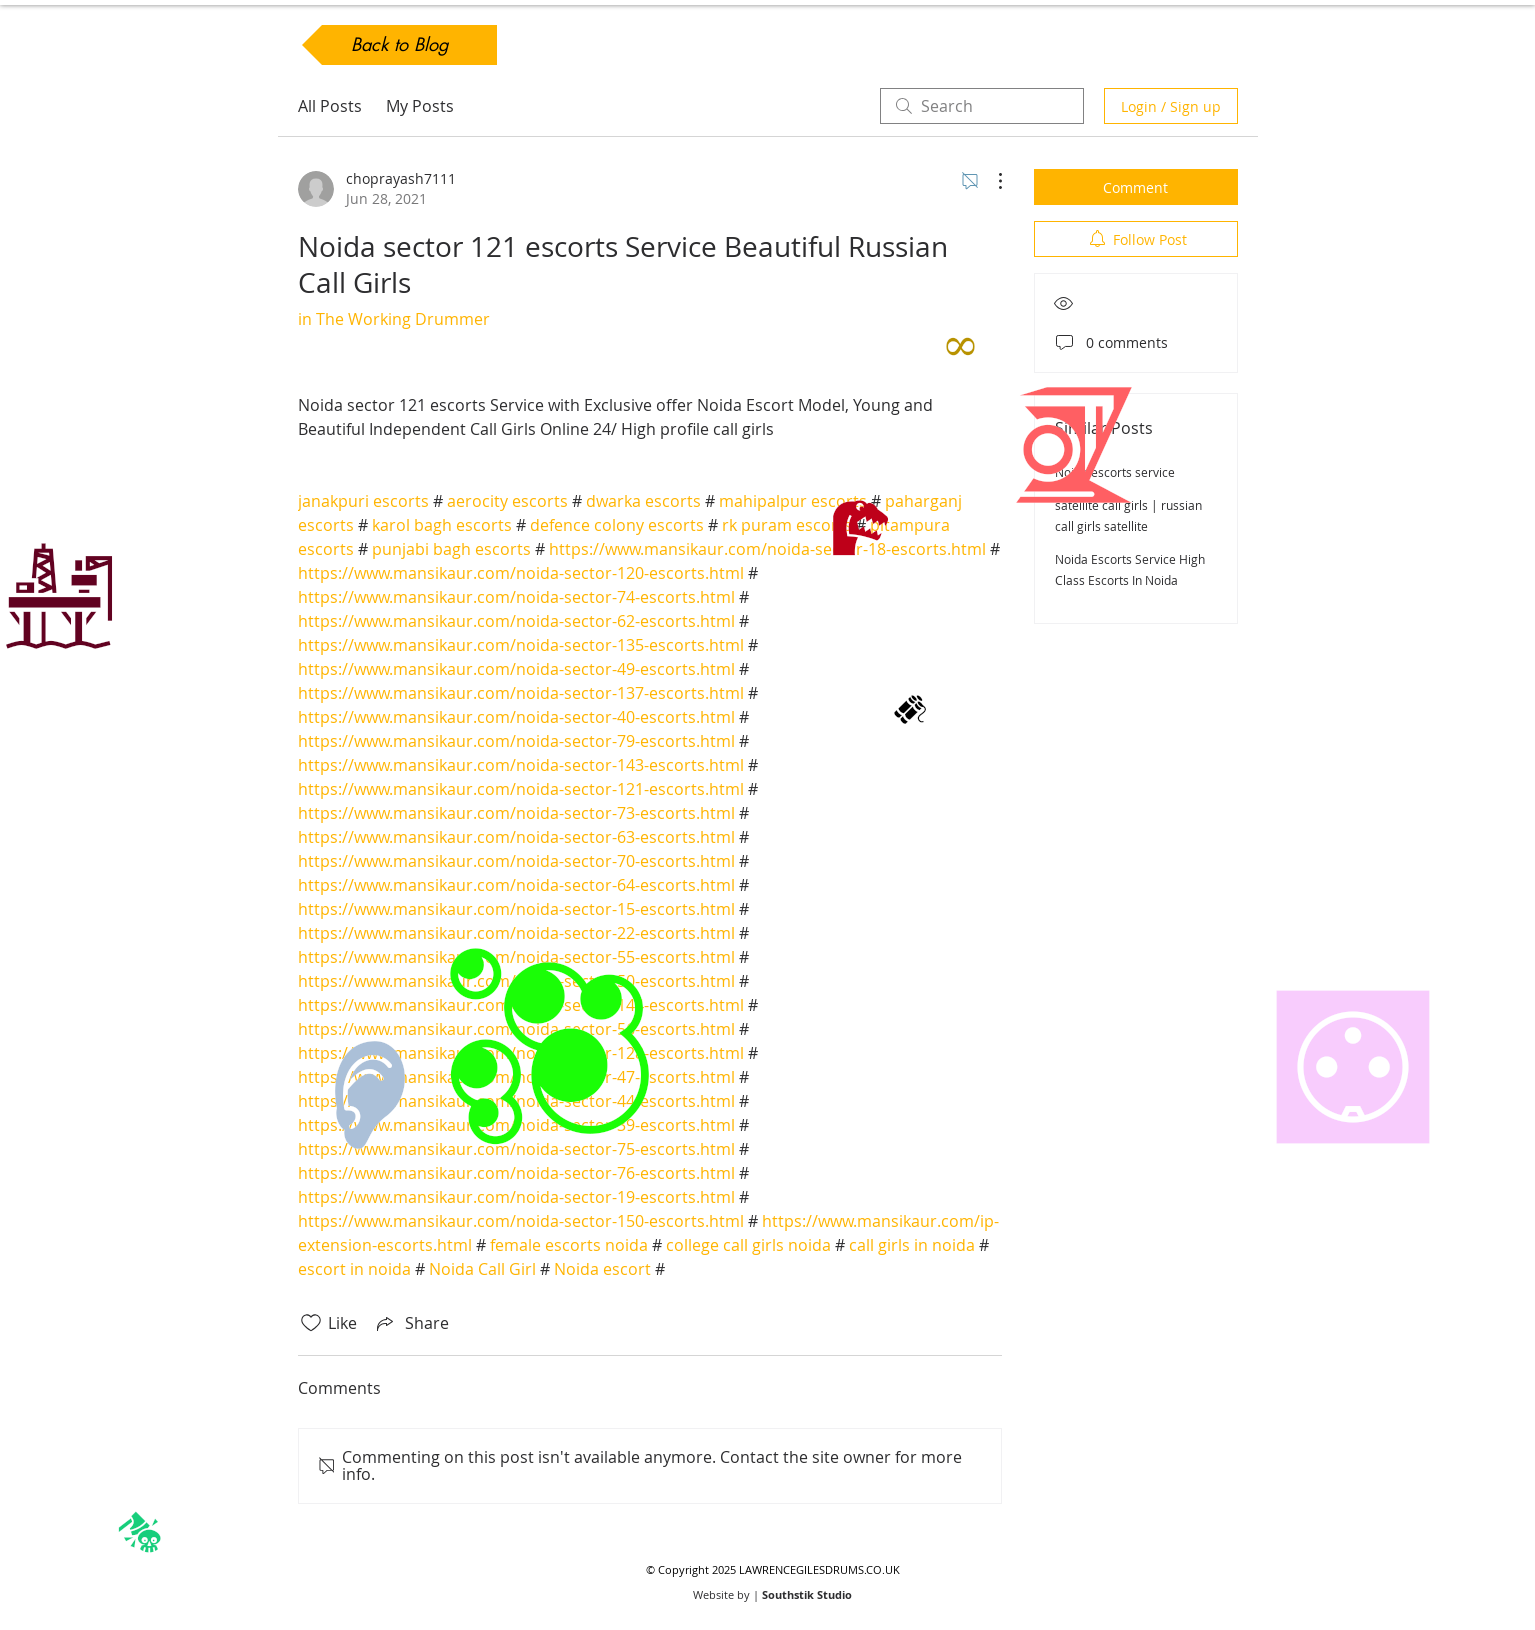  Describe the element at coordinates (860, 527) in the screenshot. I see `dinosaur or t-rex character selection` at that location.